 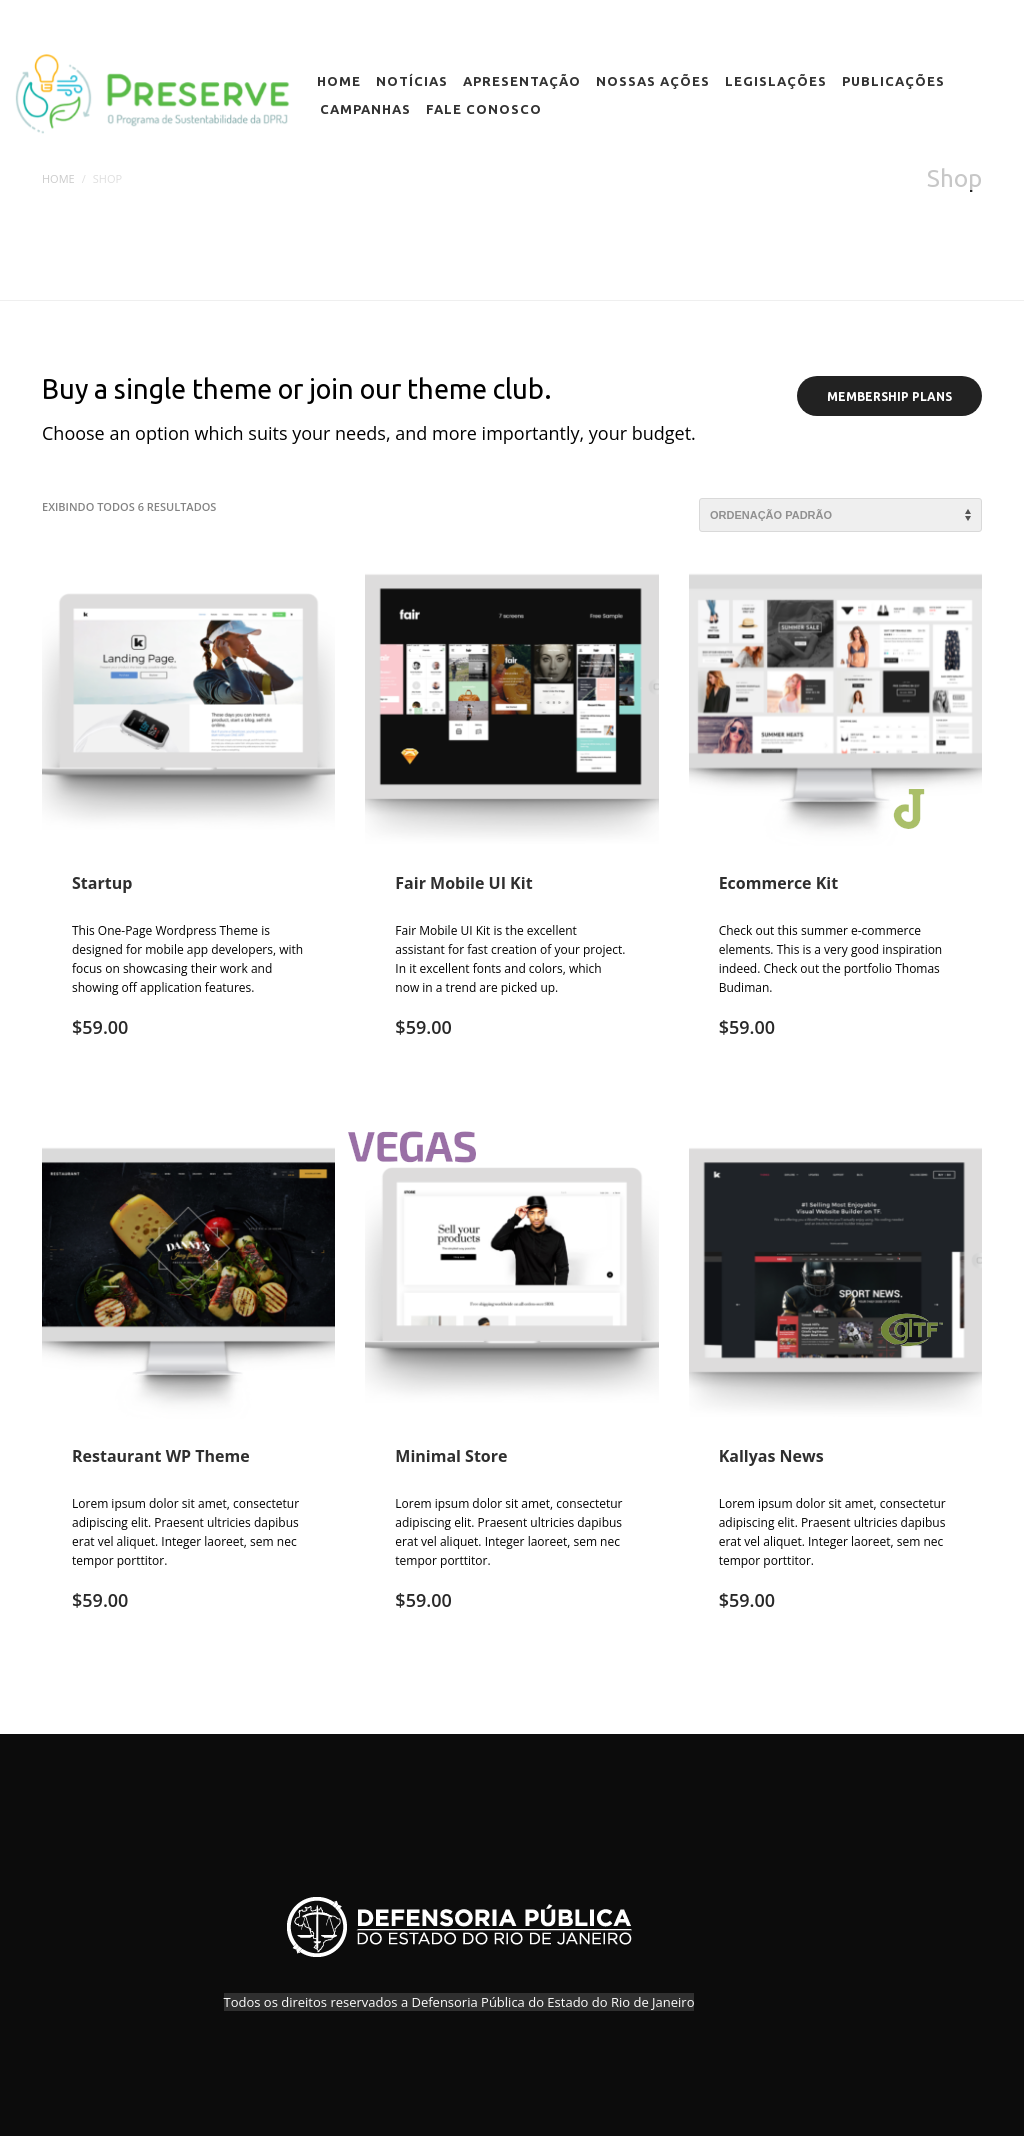 What do you see at coordinates (909, 809) in the screenshot?
I see `open Joplin note-taking app` at bounding box center [909, 809].